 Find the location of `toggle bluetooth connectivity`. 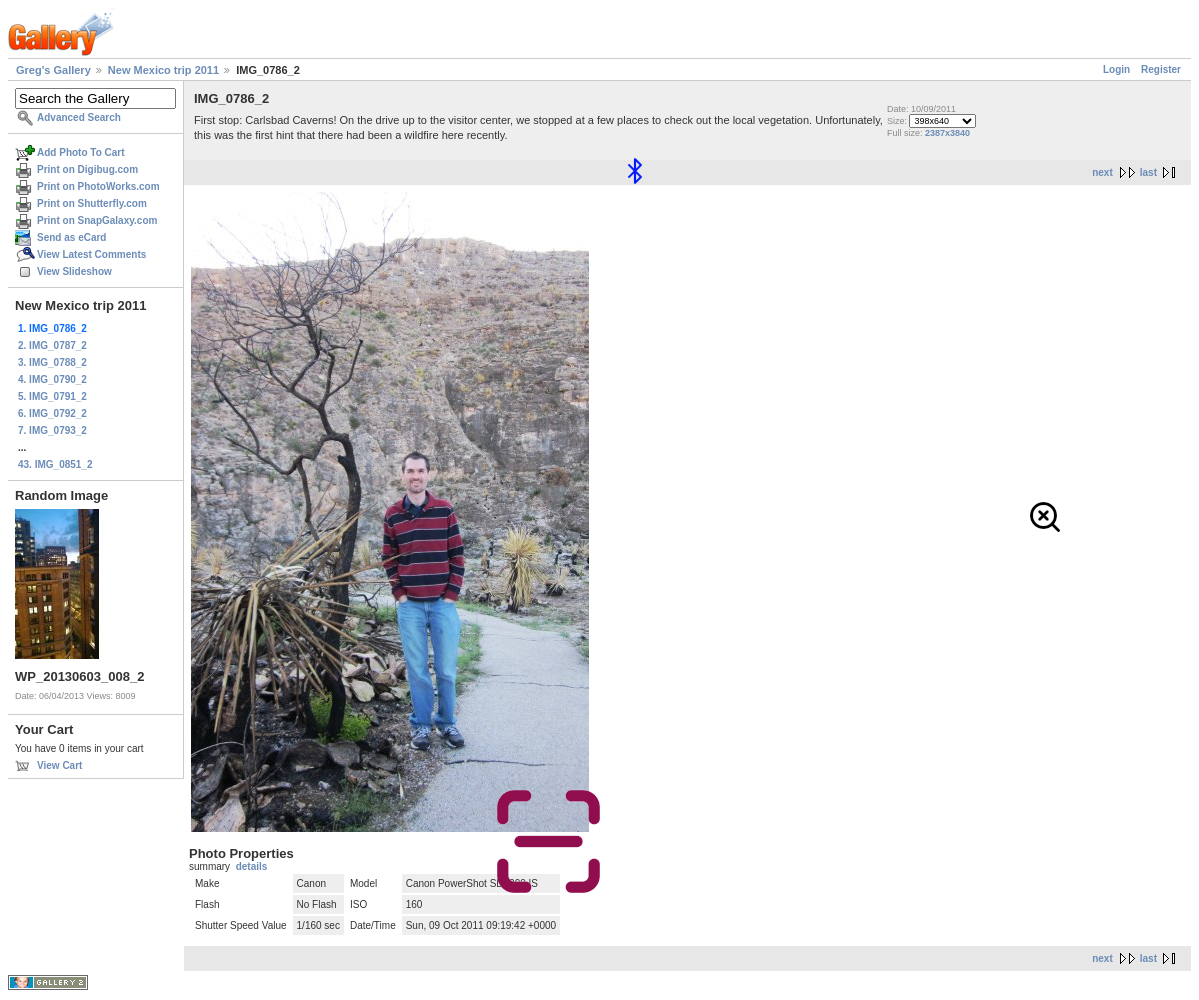

toggle bluetooth connectivity is located at coordinates (635, 171).